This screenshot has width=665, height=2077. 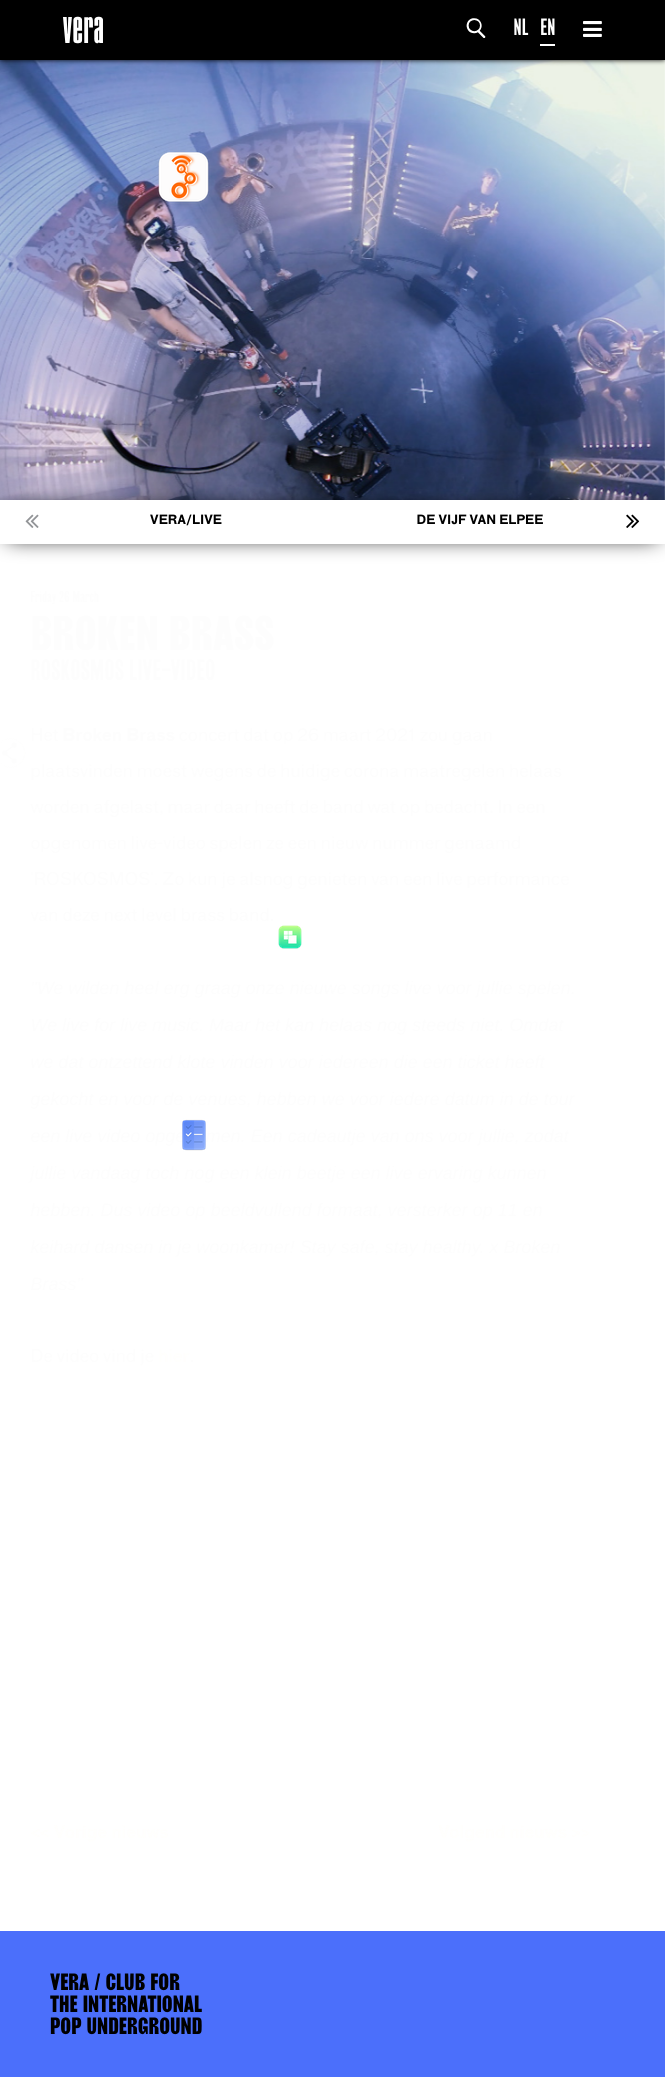 I want to click on open GNU Radio signal processing application, so click(x=183, y=177).